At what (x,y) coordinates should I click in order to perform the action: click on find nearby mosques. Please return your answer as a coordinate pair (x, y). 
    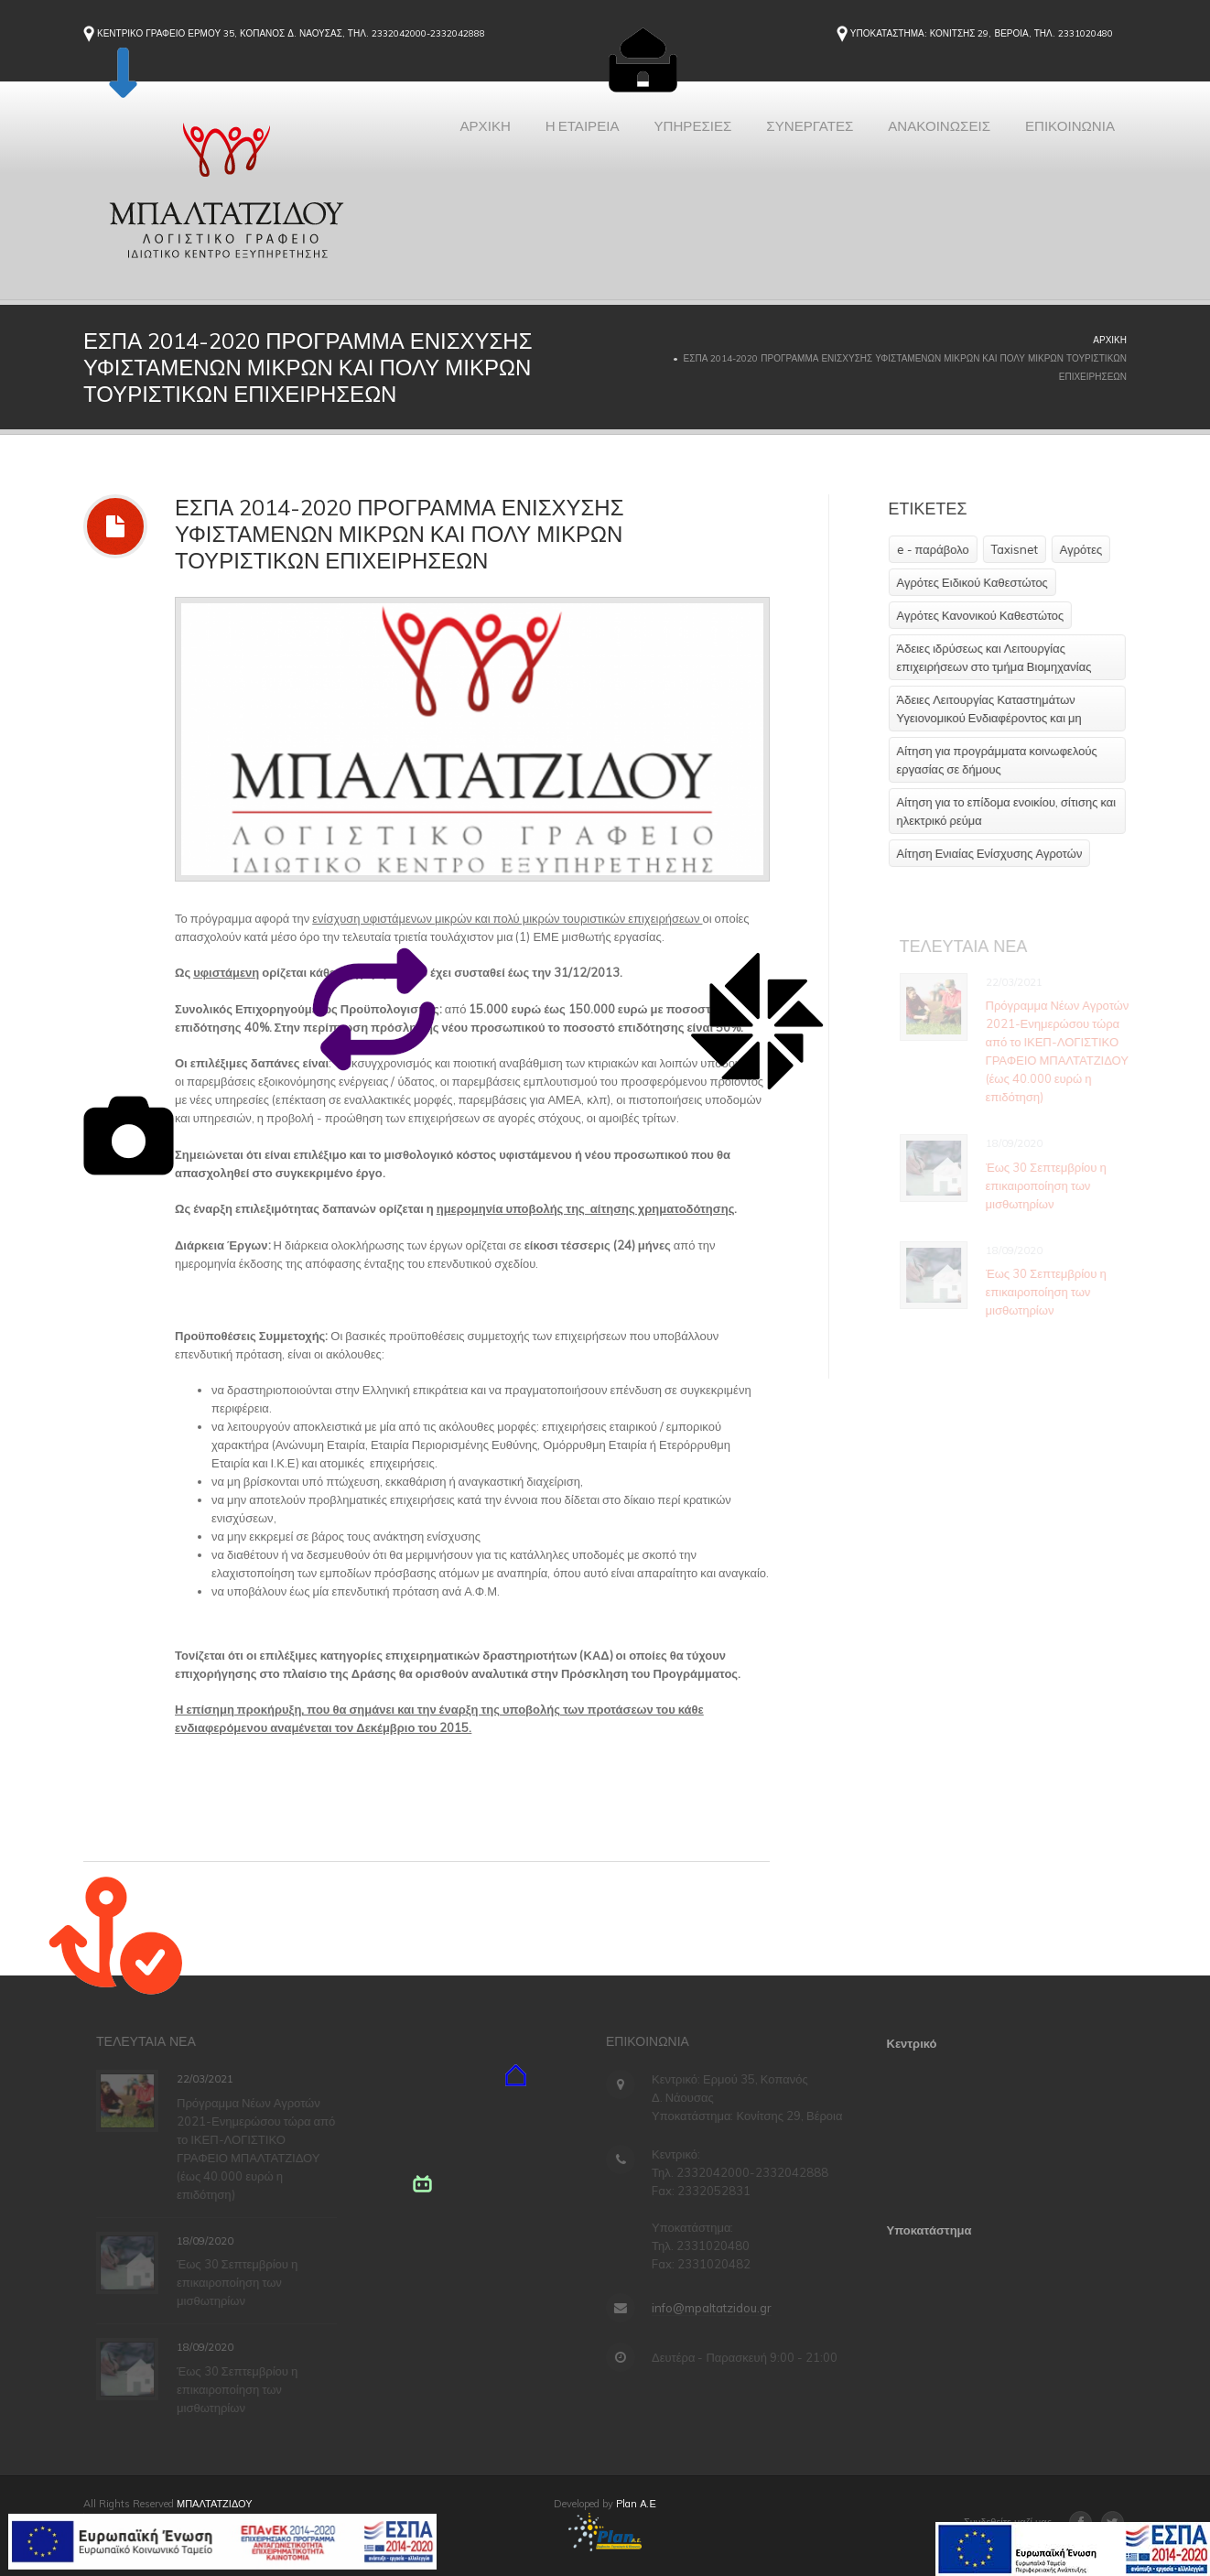
    Looking at the image, I should click on (643, 61).